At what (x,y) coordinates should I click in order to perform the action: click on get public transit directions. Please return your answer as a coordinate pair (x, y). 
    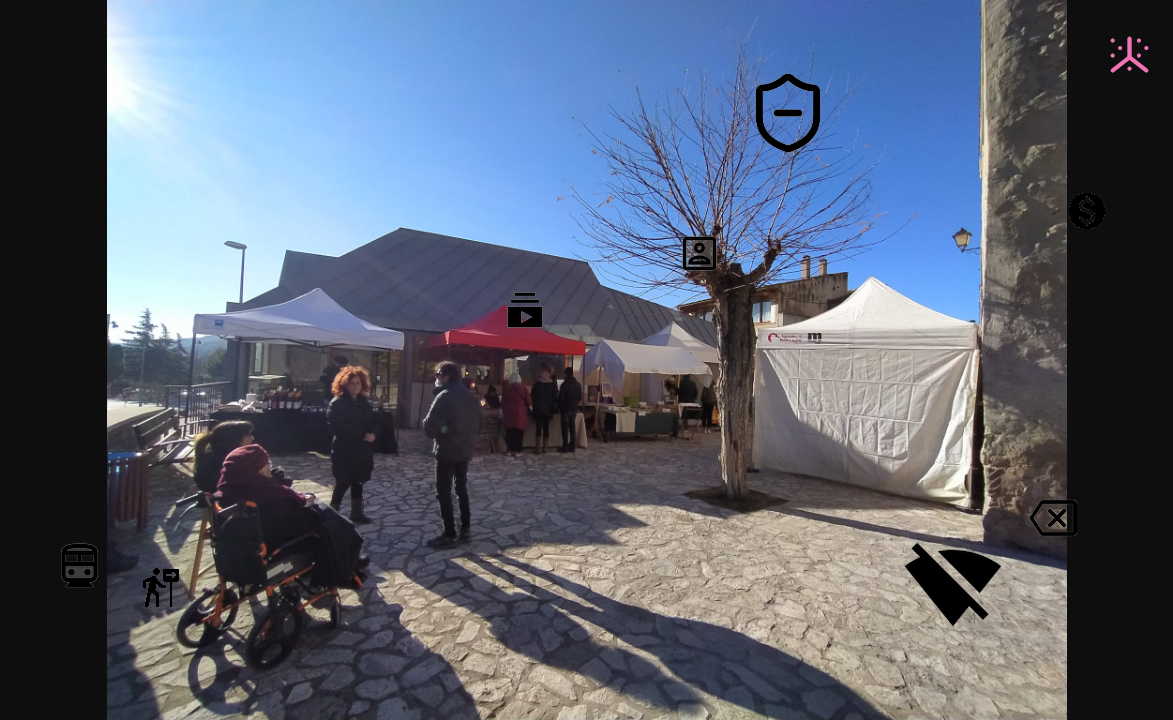
    Looking at the image, I should click on (79, 566).